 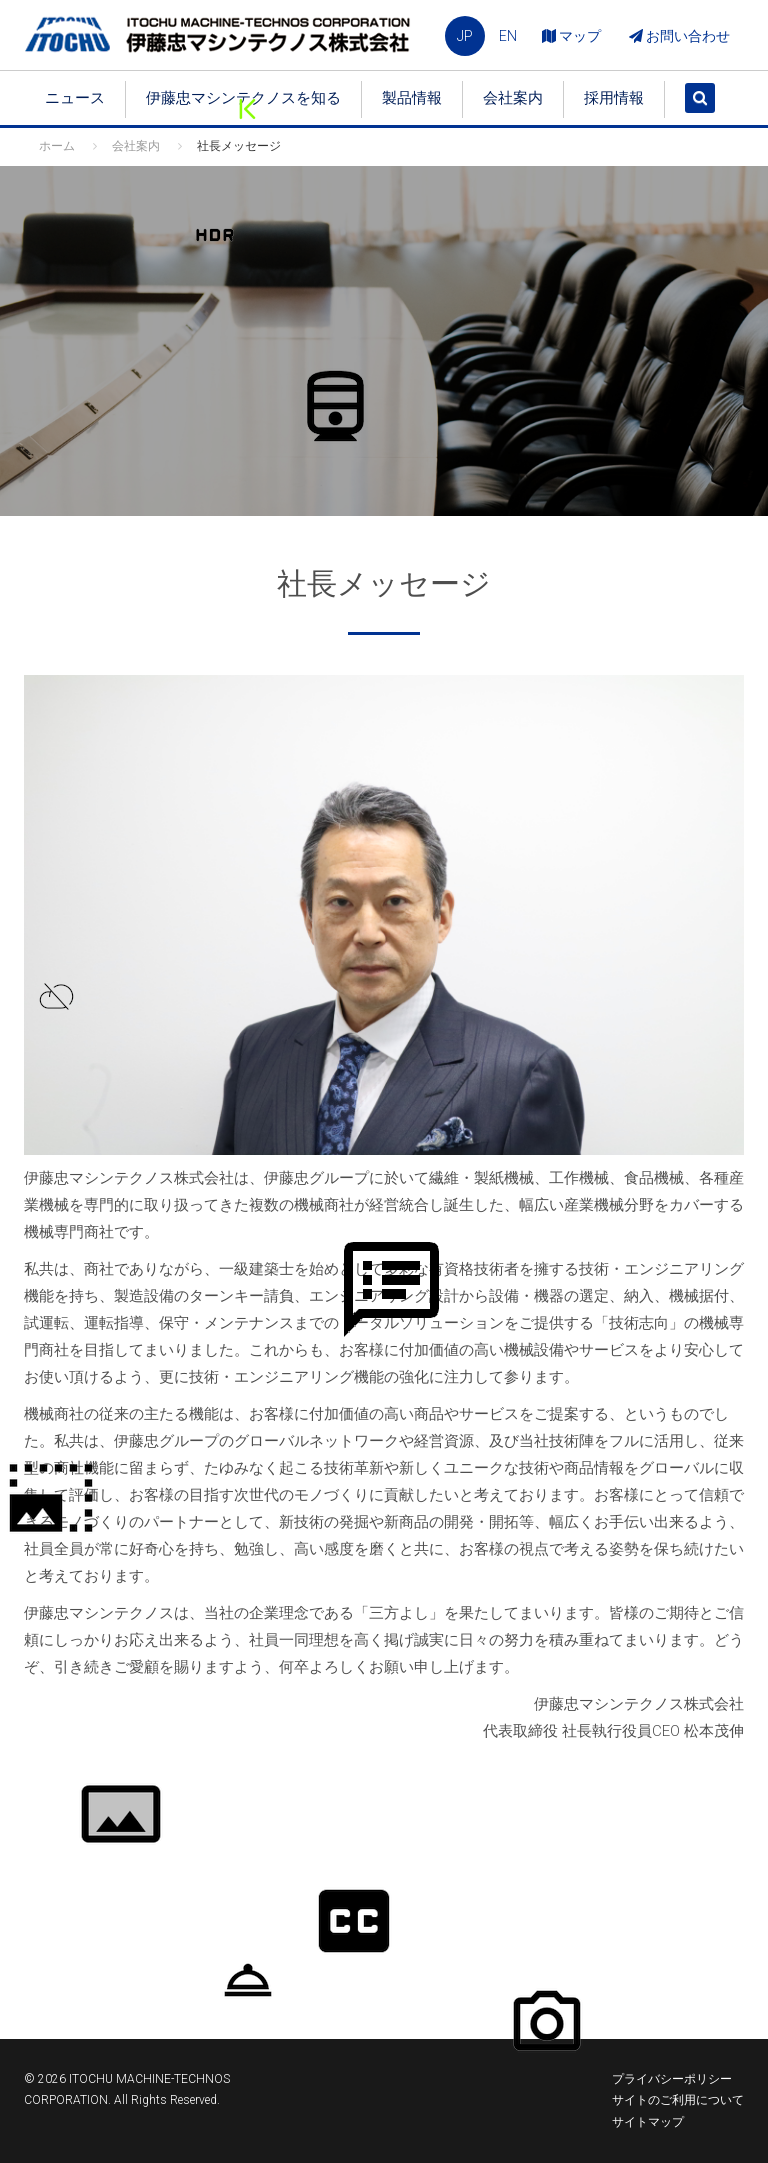 I want to click on cloud storage unavailable or offline, so click(x=56, y=996).